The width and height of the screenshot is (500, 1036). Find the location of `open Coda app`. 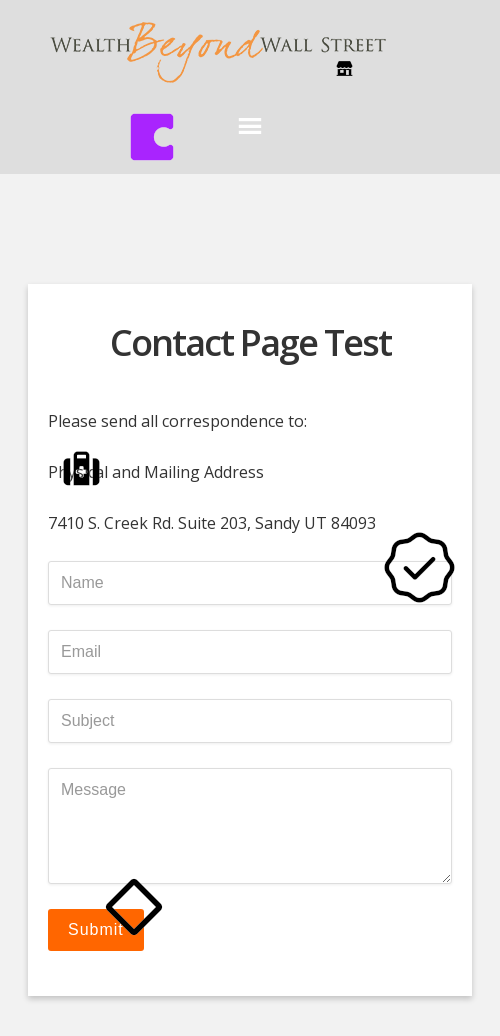

open Coda app is located at coordinates (152, 137).